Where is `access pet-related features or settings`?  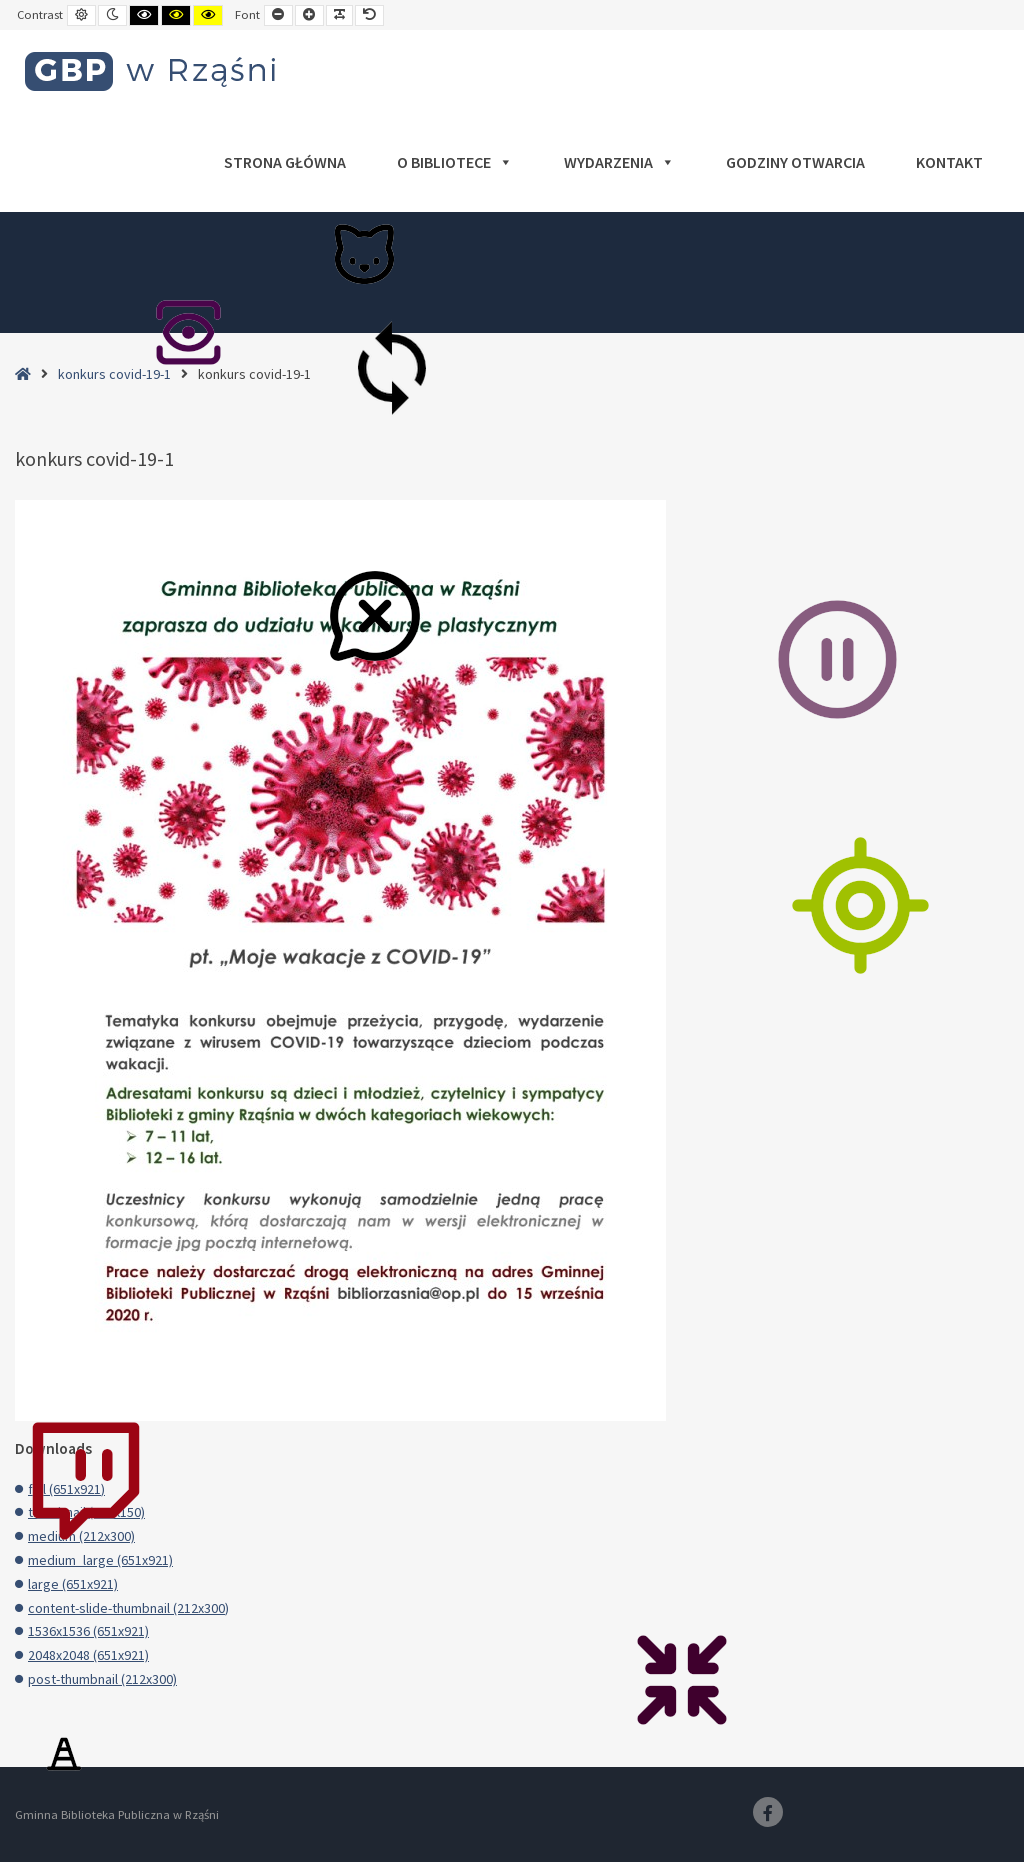 access pet-related features or settings is located at coordinates (364, 254).